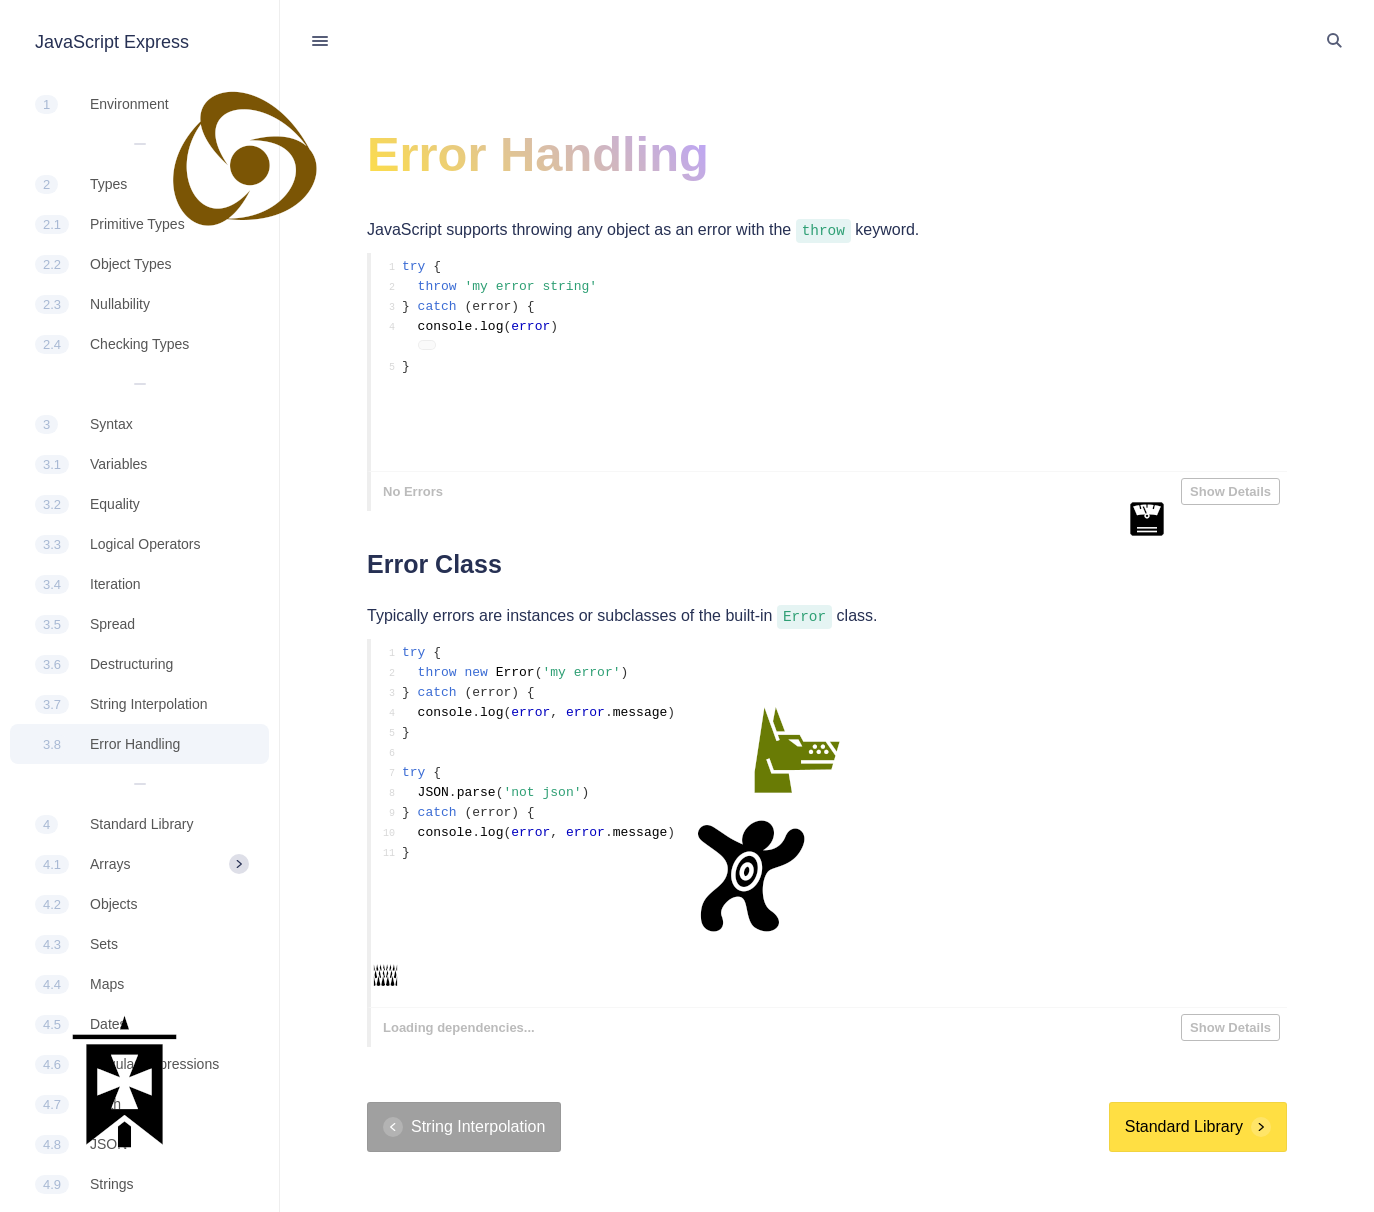 The image size is (1374, 1212). Describe the element at coordinates (750, 876) in the screenshot. I see `select a practice target or training dummy` at that location.